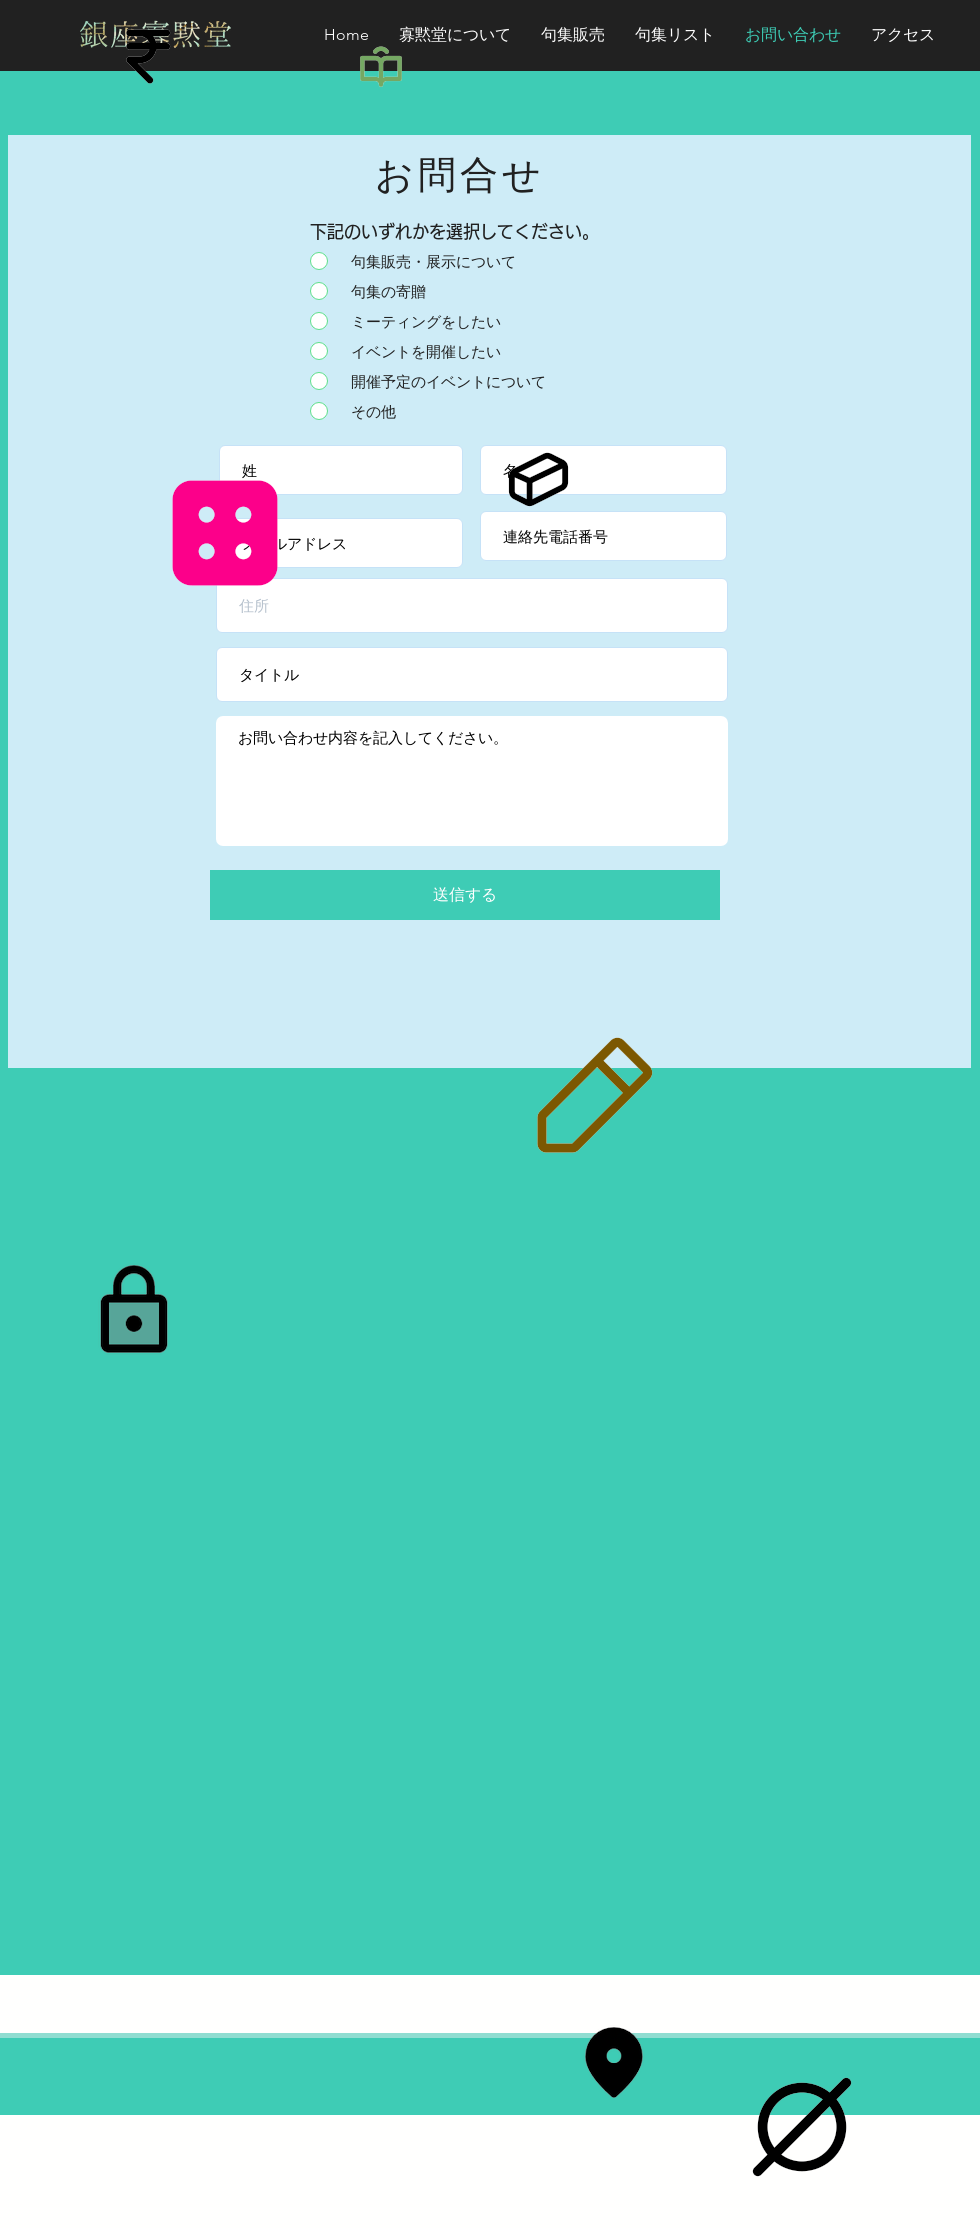 The image size is (980, 2228). Describe the element at coordinates (134, 1311) in the screenshot. I see `indicates a secure connection` at that location.